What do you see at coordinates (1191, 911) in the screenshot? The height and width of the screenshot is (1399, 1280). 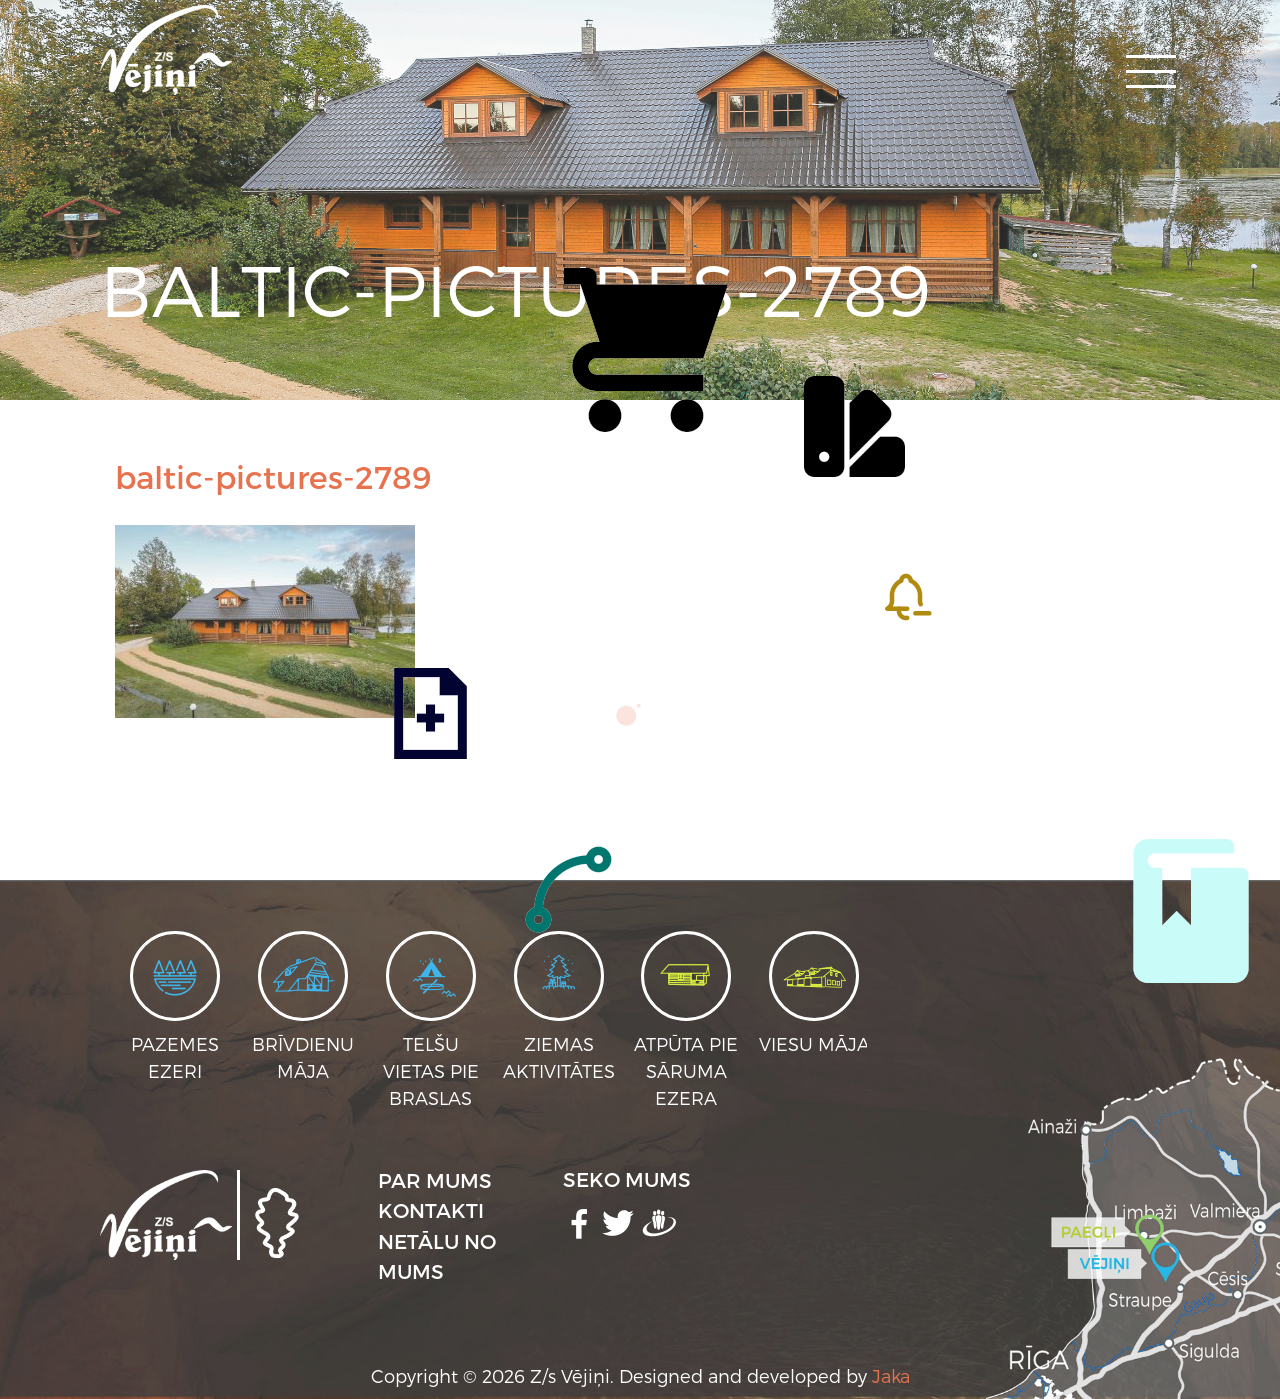 I see `access bookmarked content or saved references` at bounding box center [1191, 911].